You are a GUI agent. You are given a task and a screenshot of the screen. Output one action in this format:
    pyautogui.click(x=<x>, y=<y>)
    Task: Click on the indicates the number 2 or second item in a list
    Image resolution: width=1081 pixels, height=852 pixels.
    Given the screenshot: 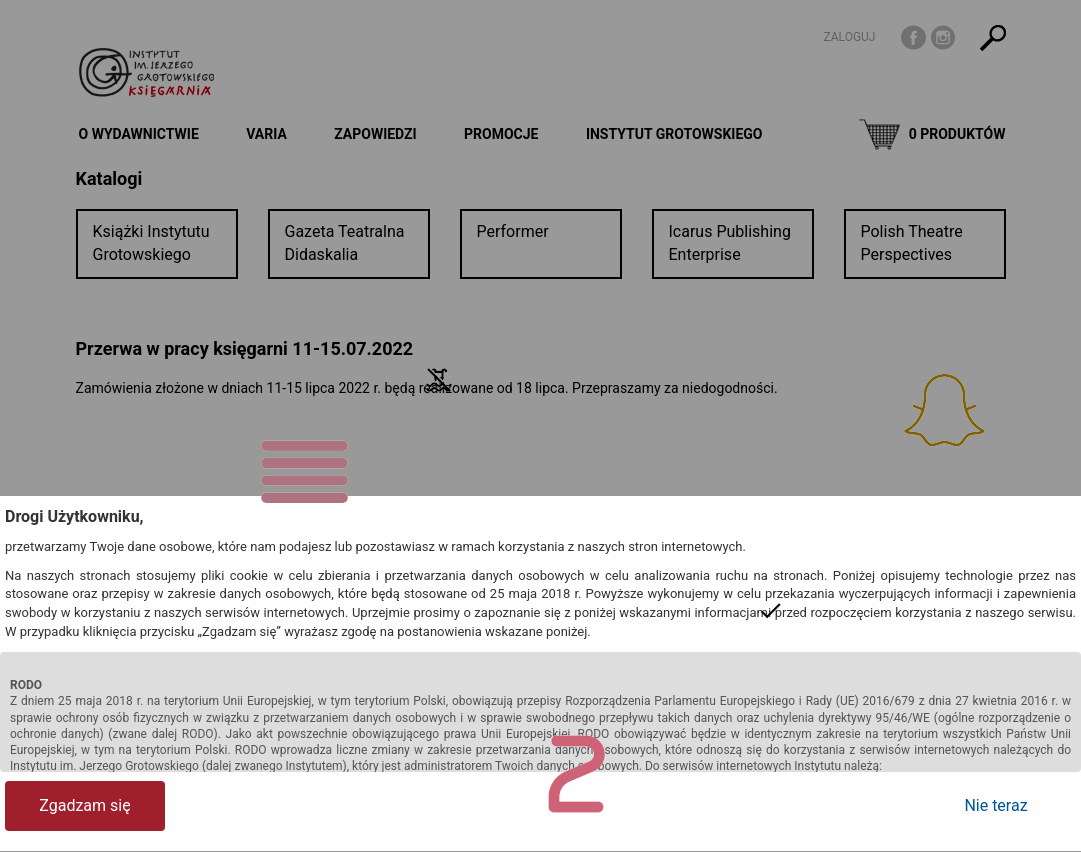 What is the action you would take?
    pyautogui.click(x=576, y=774)
    